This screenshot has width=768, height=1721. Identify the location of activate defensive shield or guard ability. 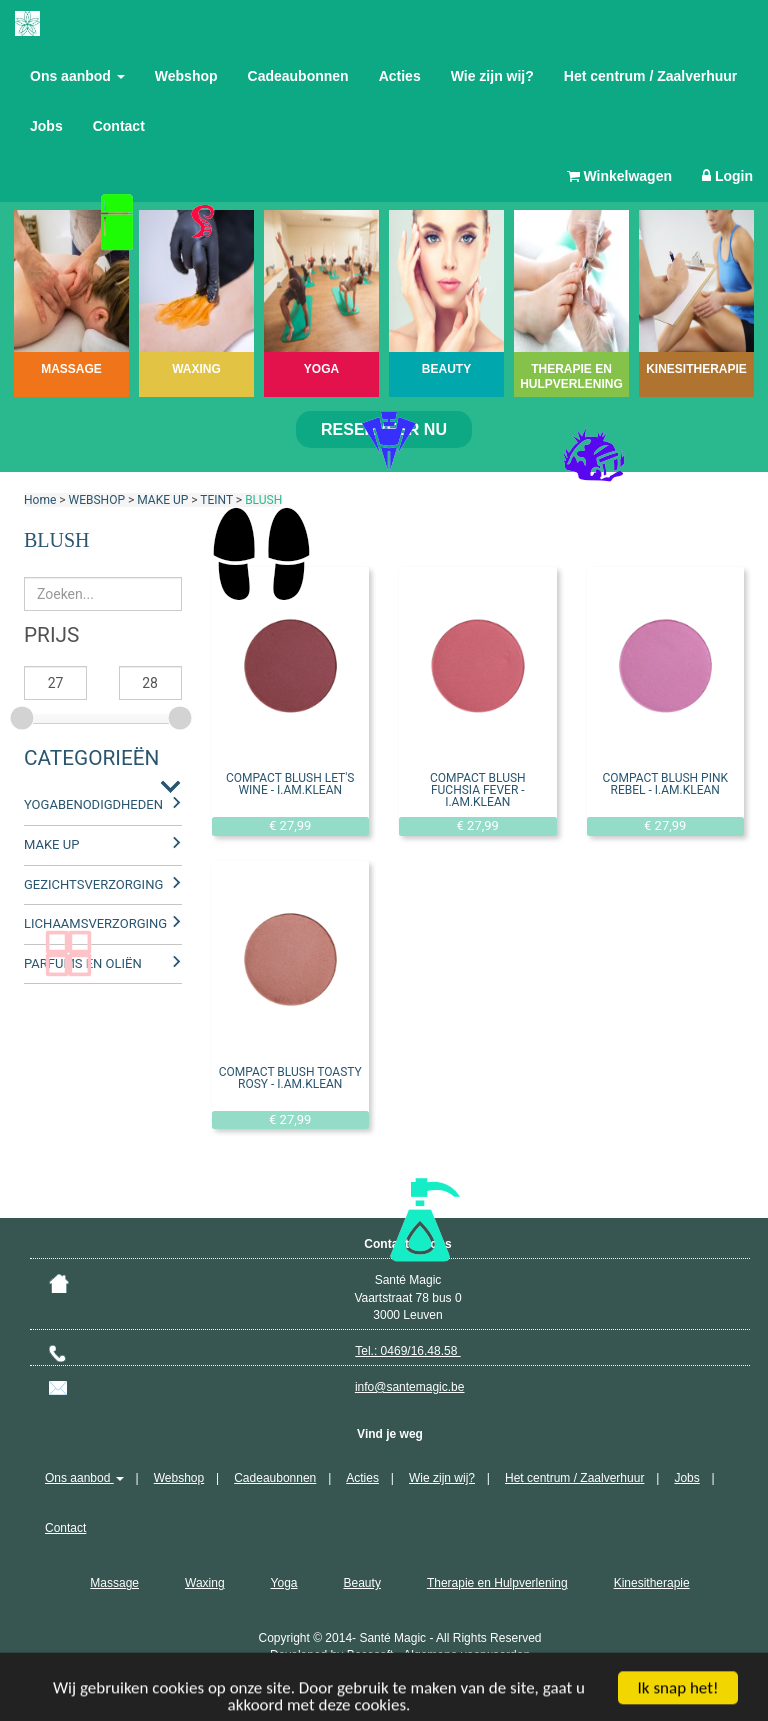
(389, 441).